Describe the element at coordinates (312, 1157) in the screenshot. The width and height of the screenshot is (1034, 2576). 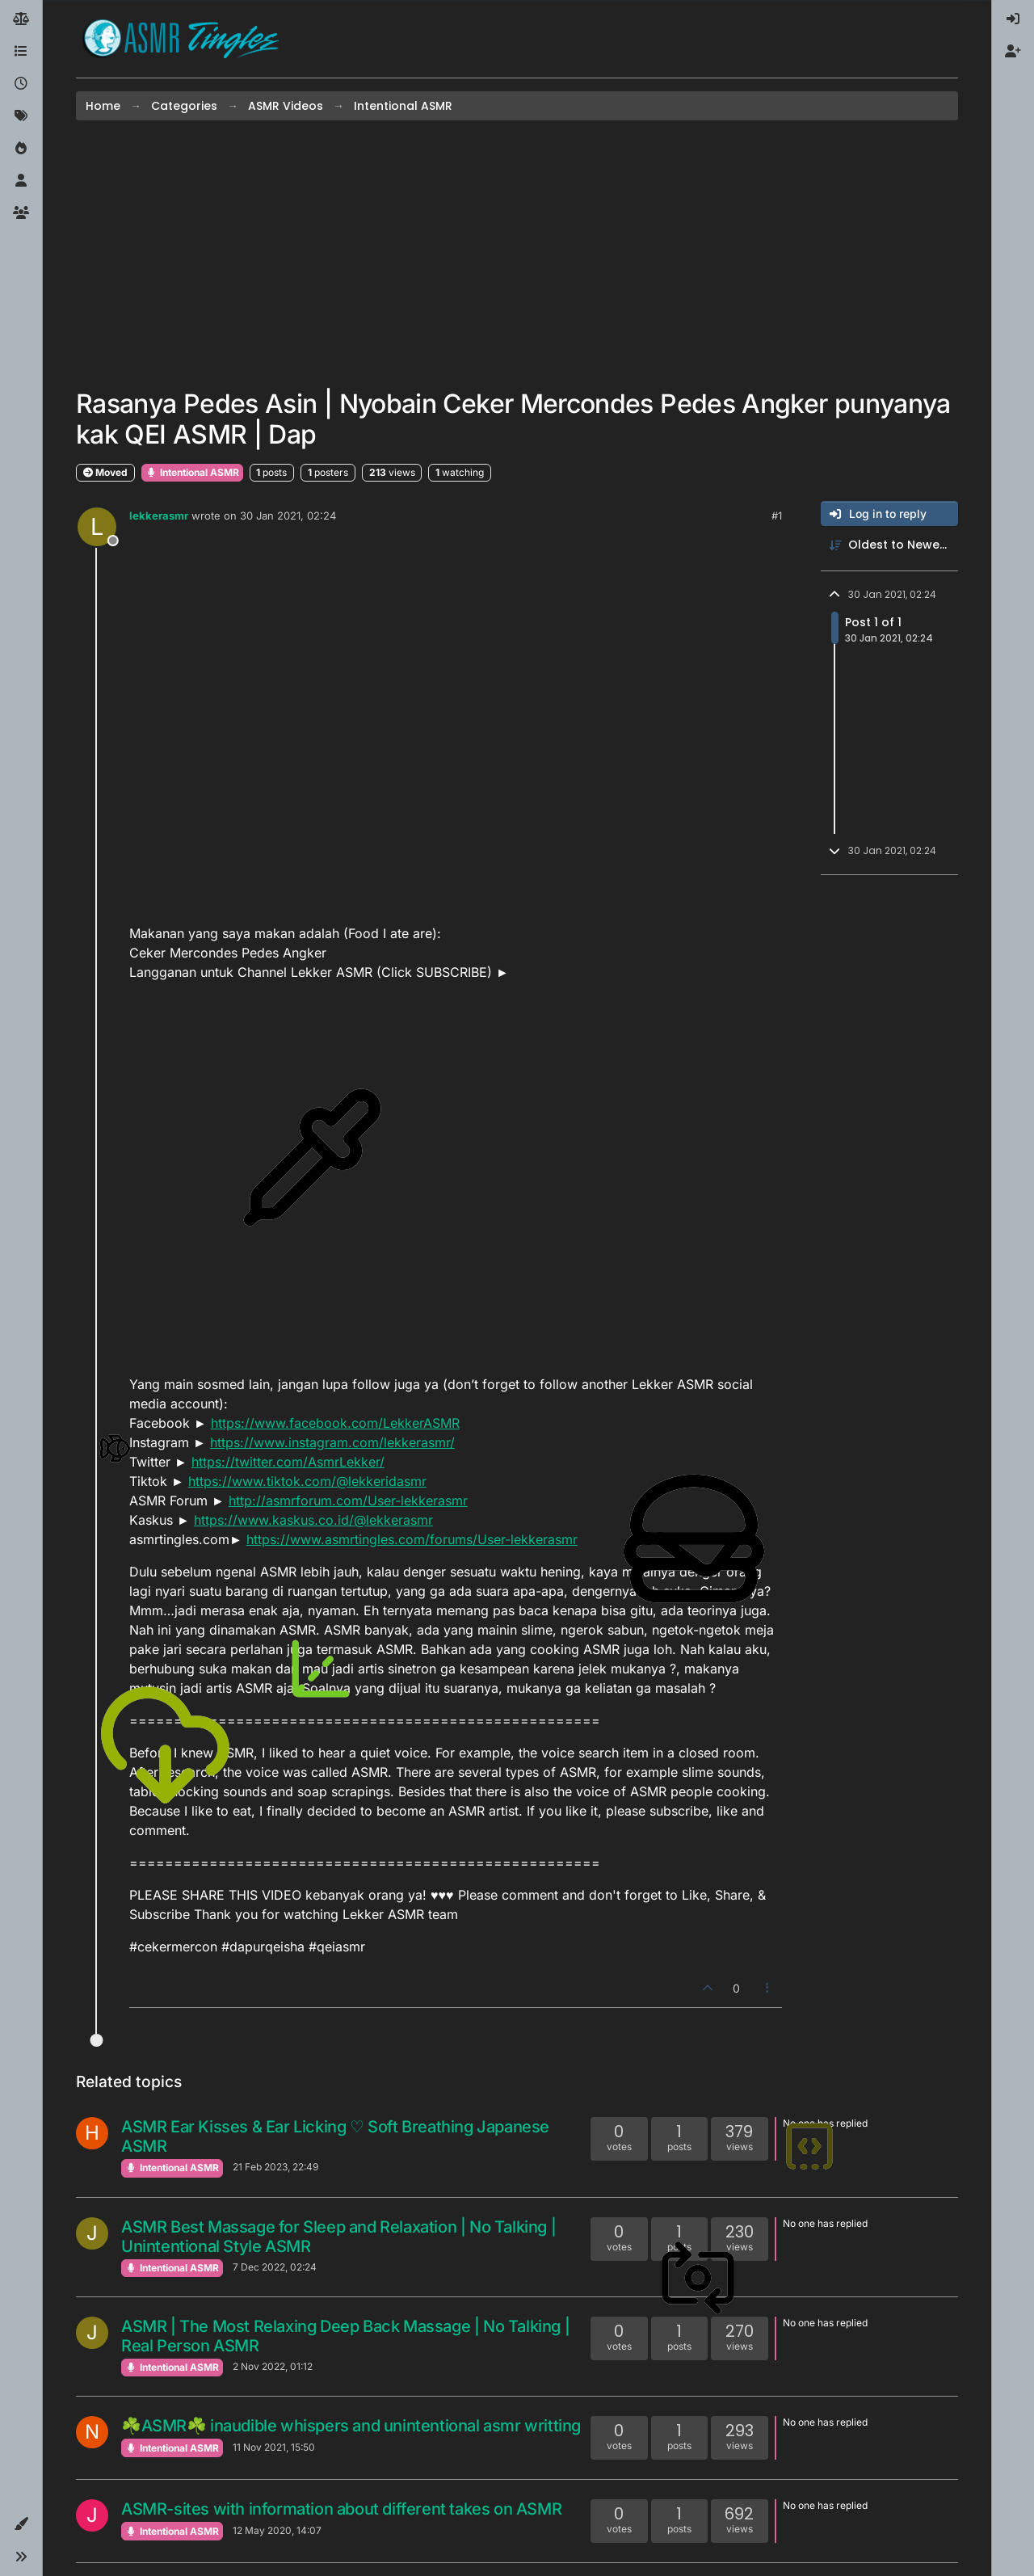
I see `select a color from the canvas` at that location.